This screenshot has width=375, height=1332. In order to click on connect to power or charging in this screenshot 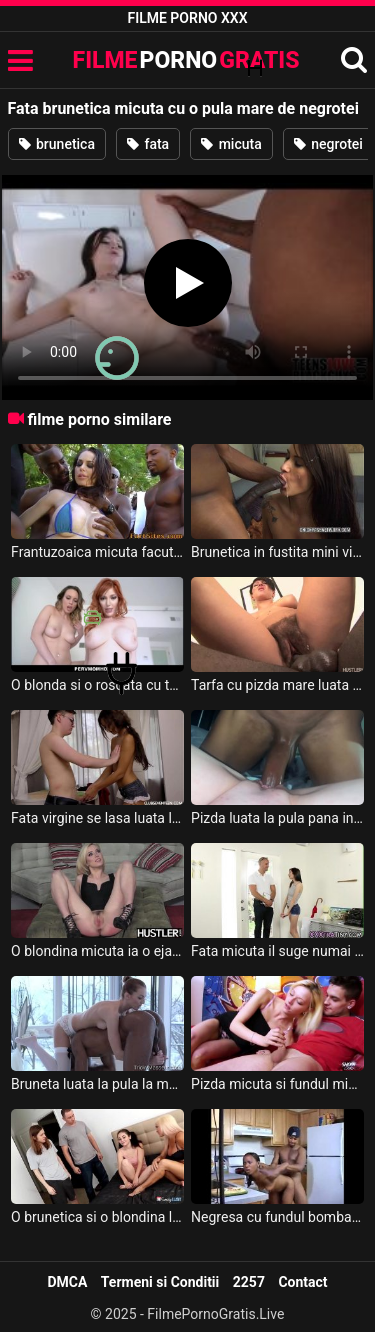, I will do `click(121, 673)`.